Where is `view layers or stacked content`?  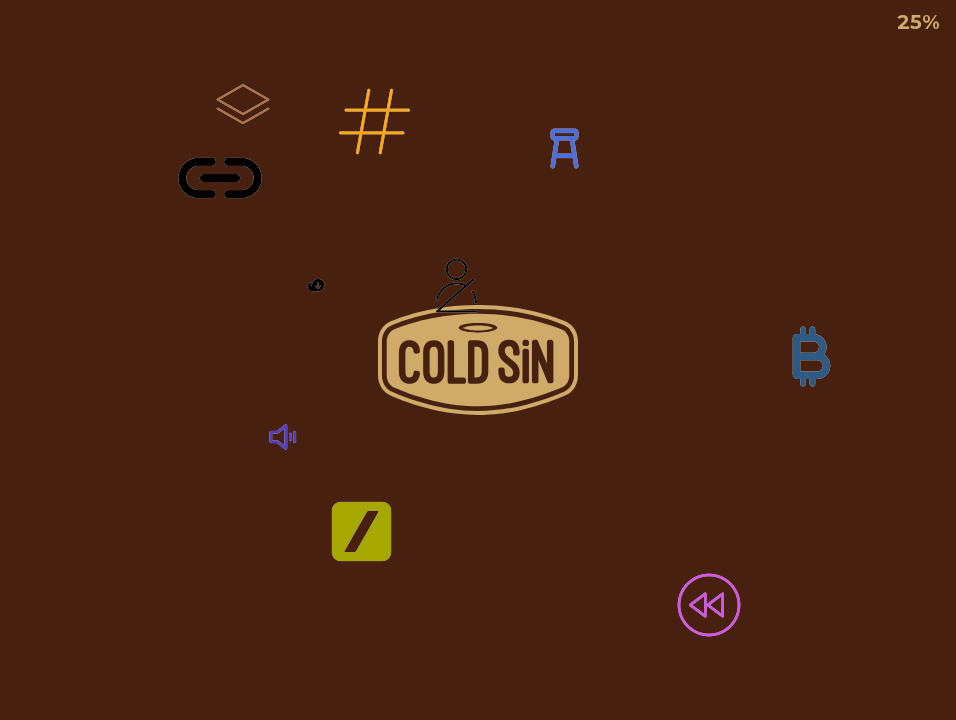
view layers or stacked content is located at coordinates (243, 105).